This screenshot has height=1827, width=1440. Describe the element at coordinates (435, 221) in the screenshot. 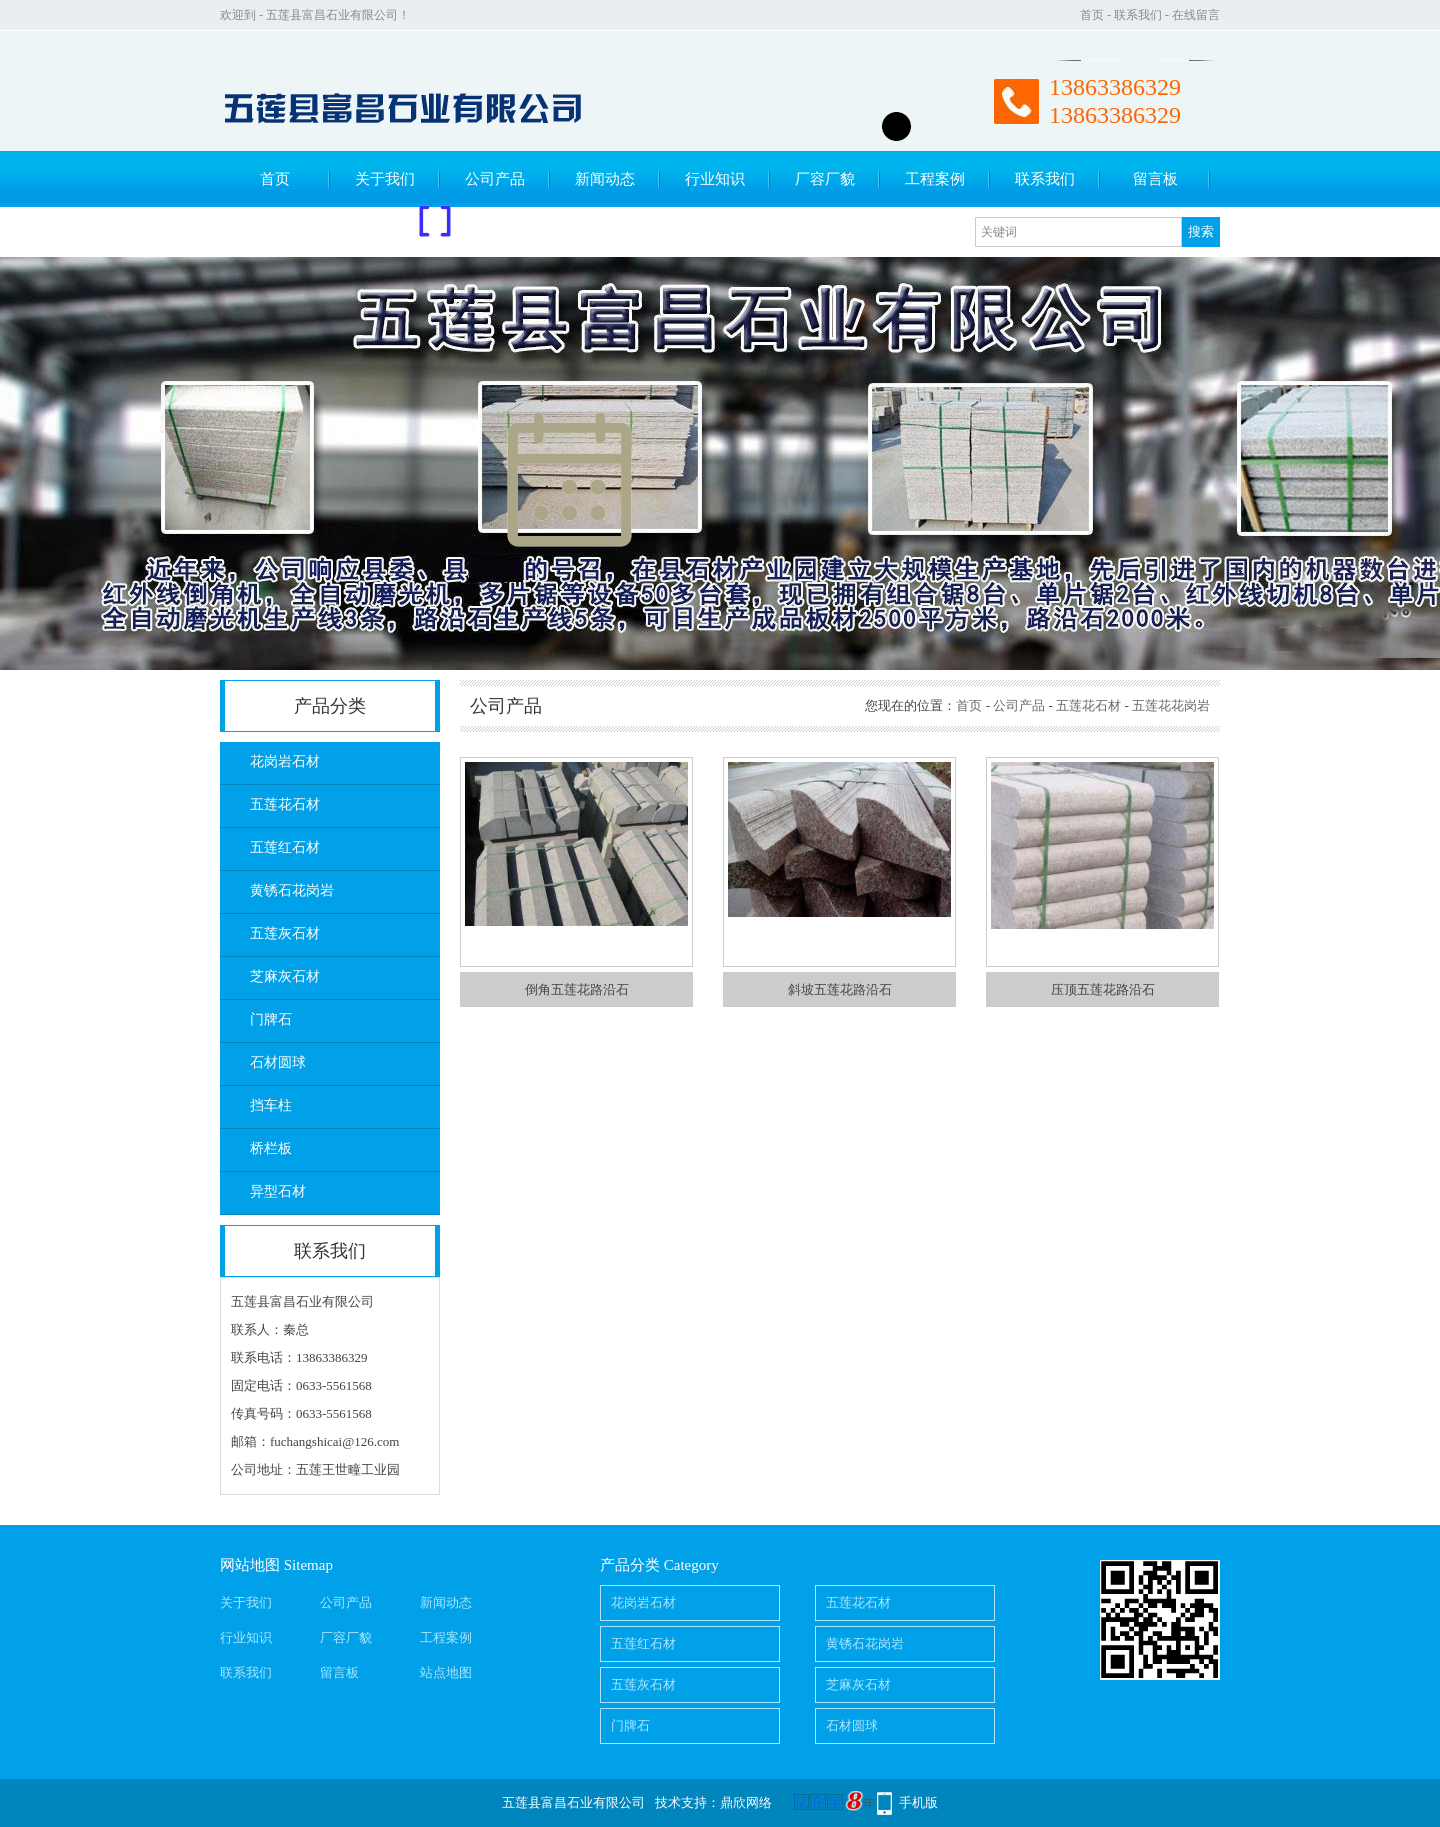

I see `insert code or code block` at that location.